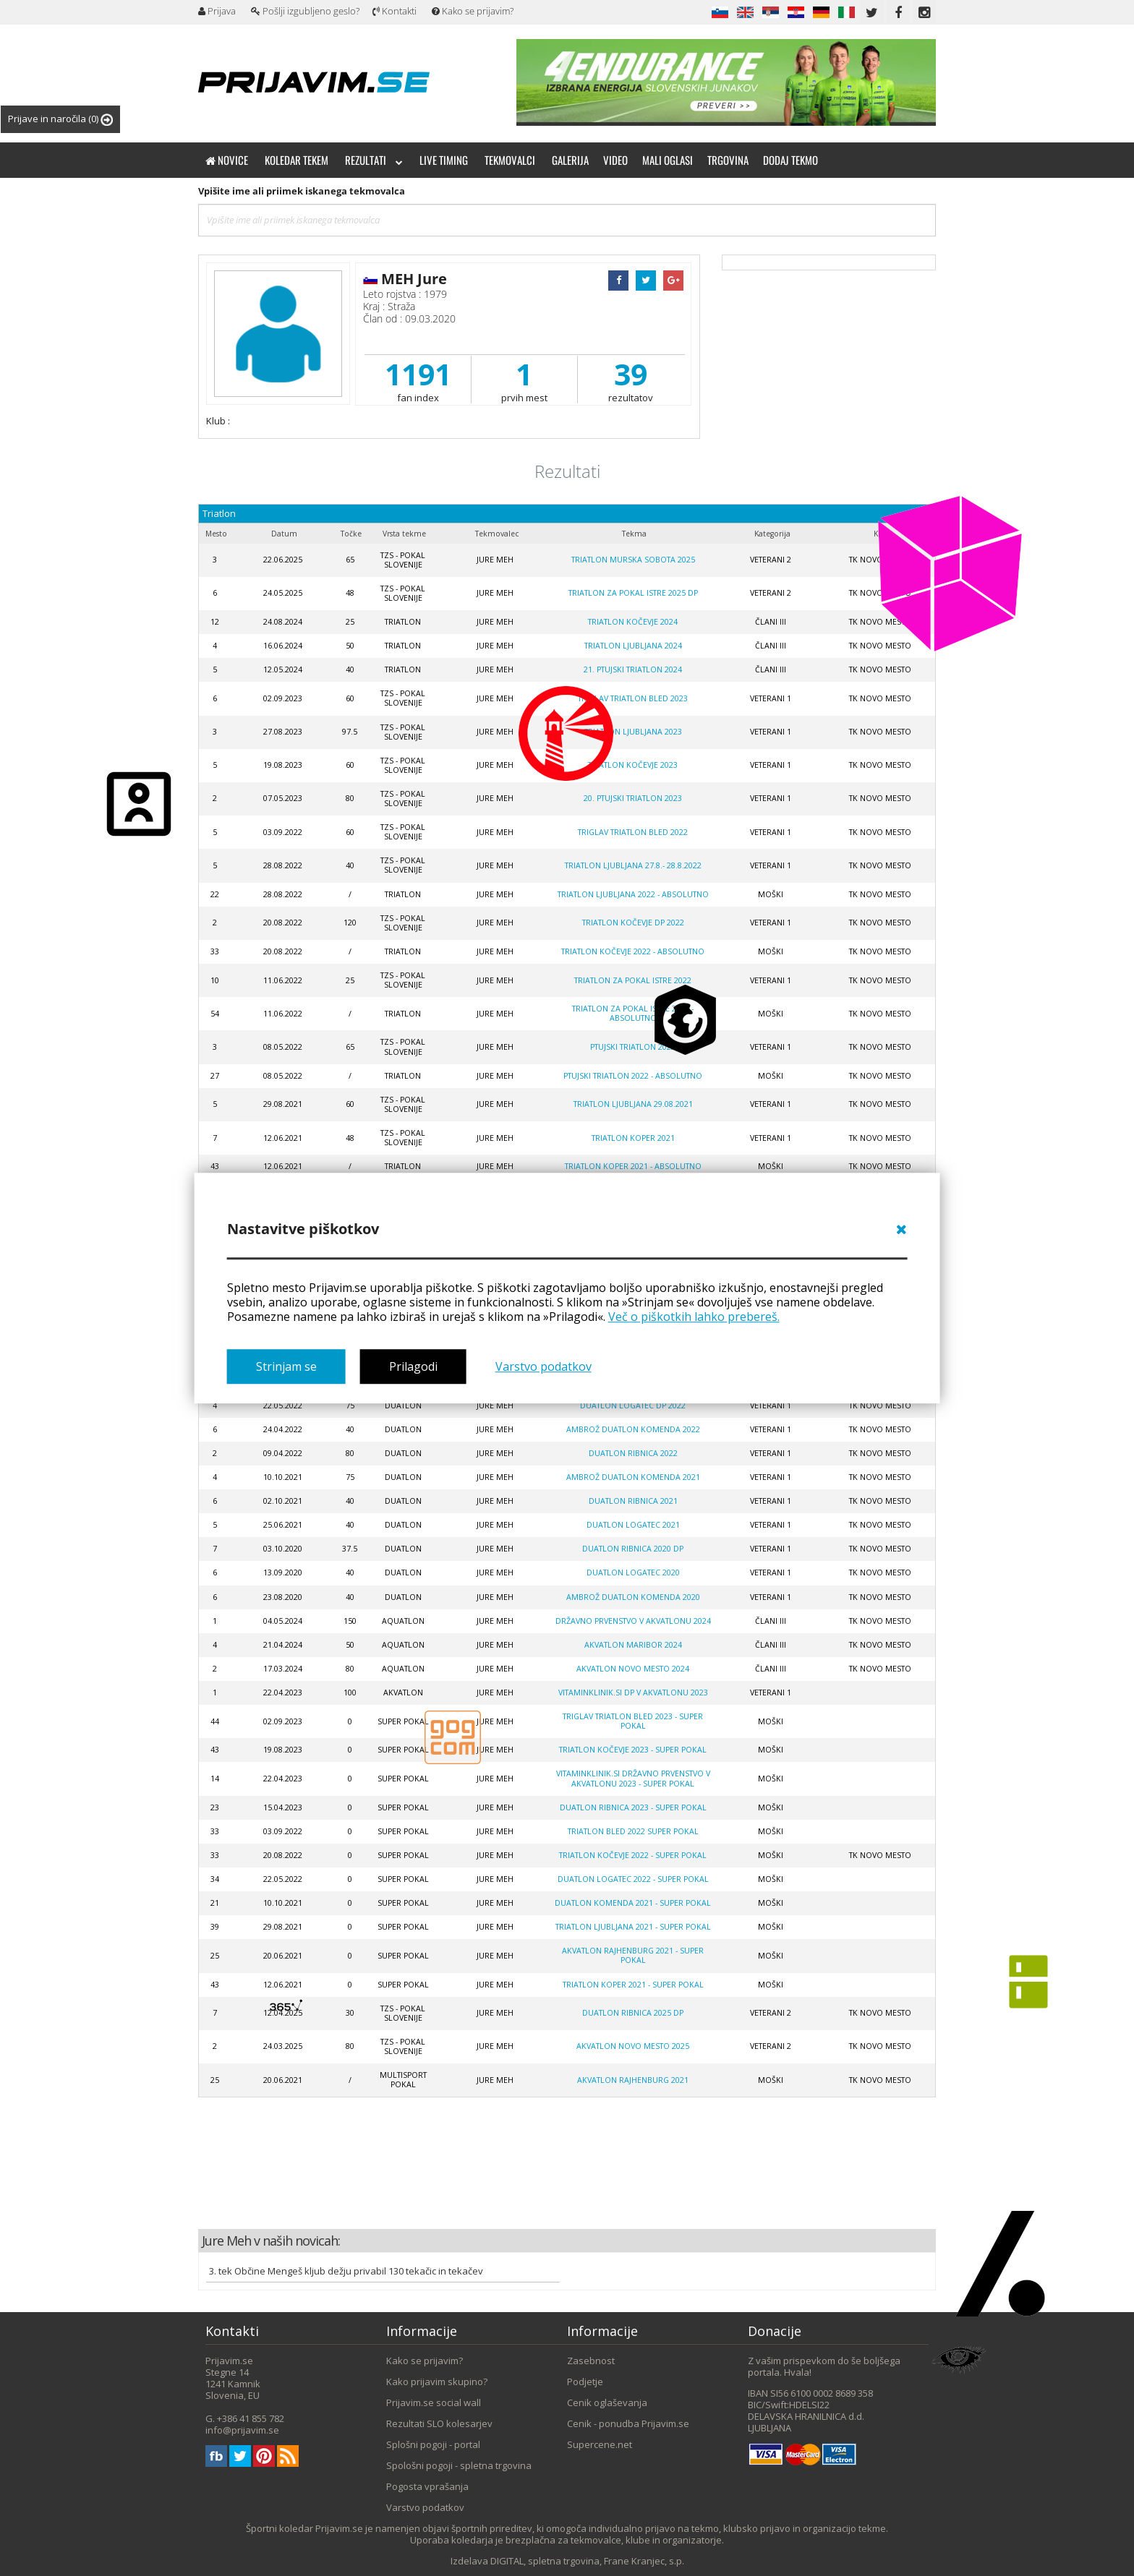  What do you see at coordinates (453, 1737) in the screenshot?
I see `visit the GOG.com game store` at bounding box center [453, 1737].